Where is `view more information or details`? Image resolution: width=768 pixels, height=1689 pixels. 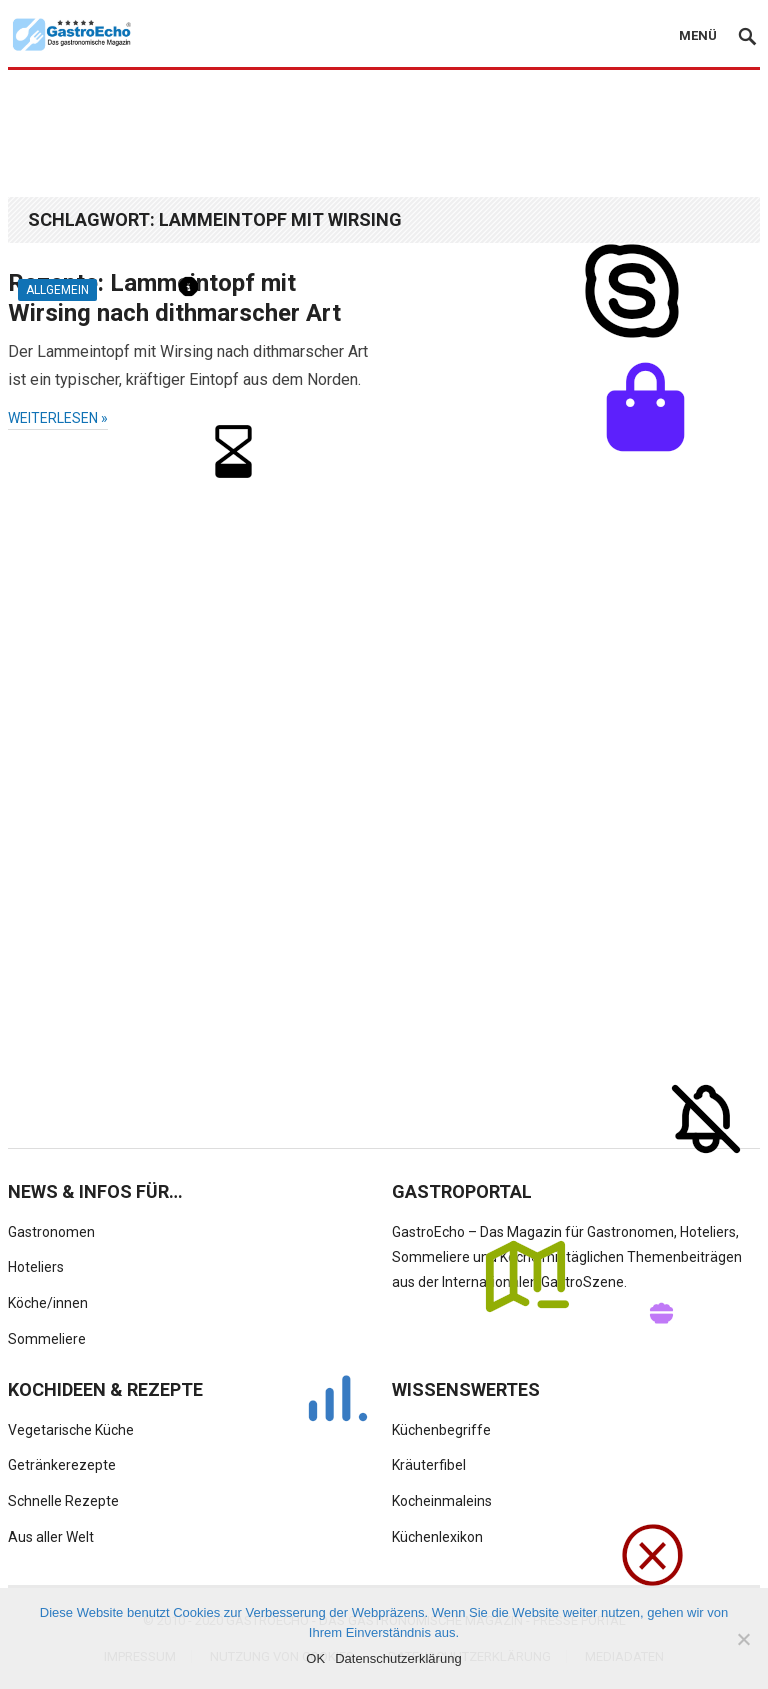
view more information or details is located at coordinates (188, 286).